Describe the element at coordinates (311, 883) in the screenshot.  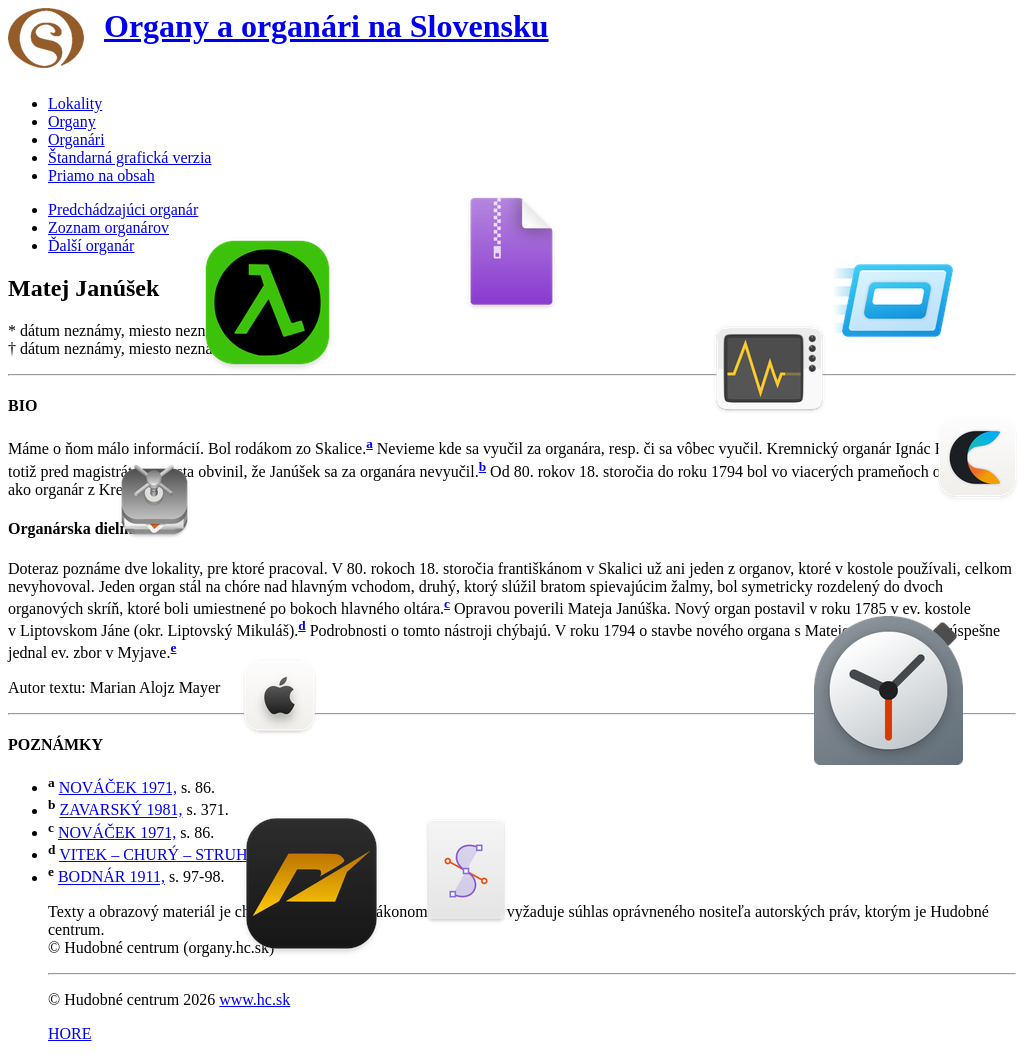
I see `launch need for speed undercover game` at that location.